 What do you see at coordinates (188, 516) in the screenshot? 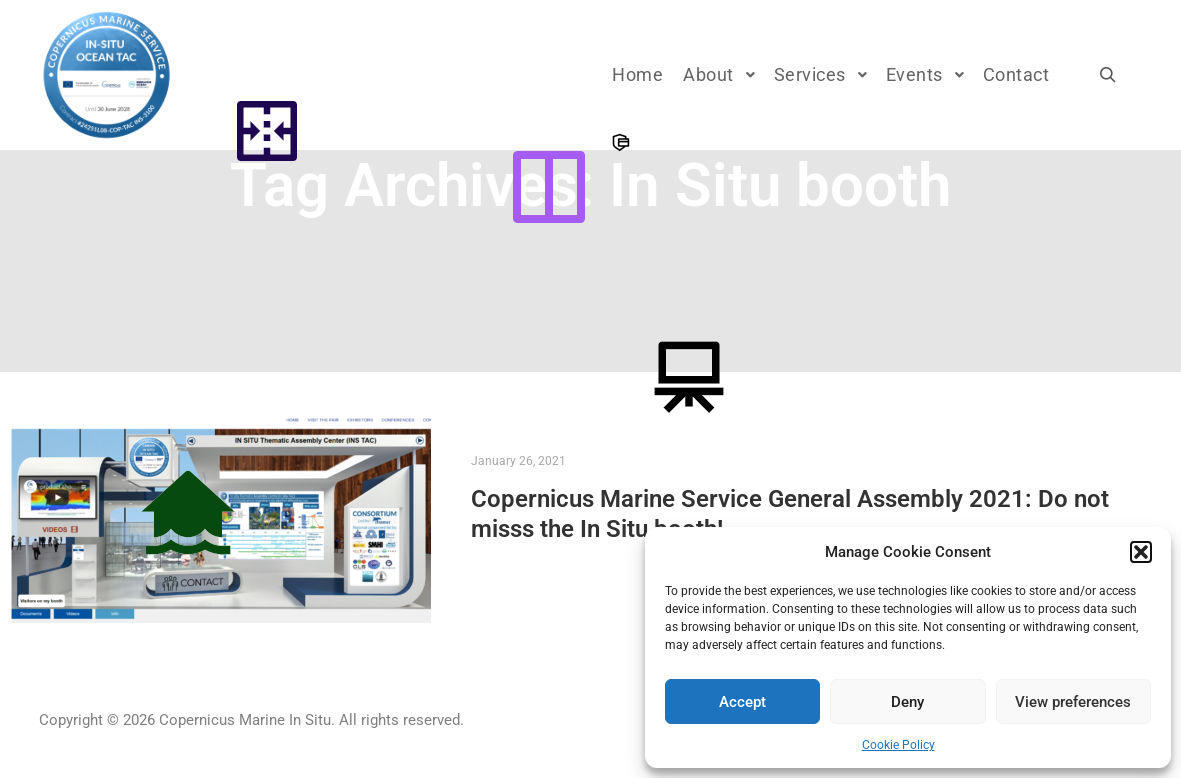
I see `indicates flood warning or alert` at bounding box center [188, 516].